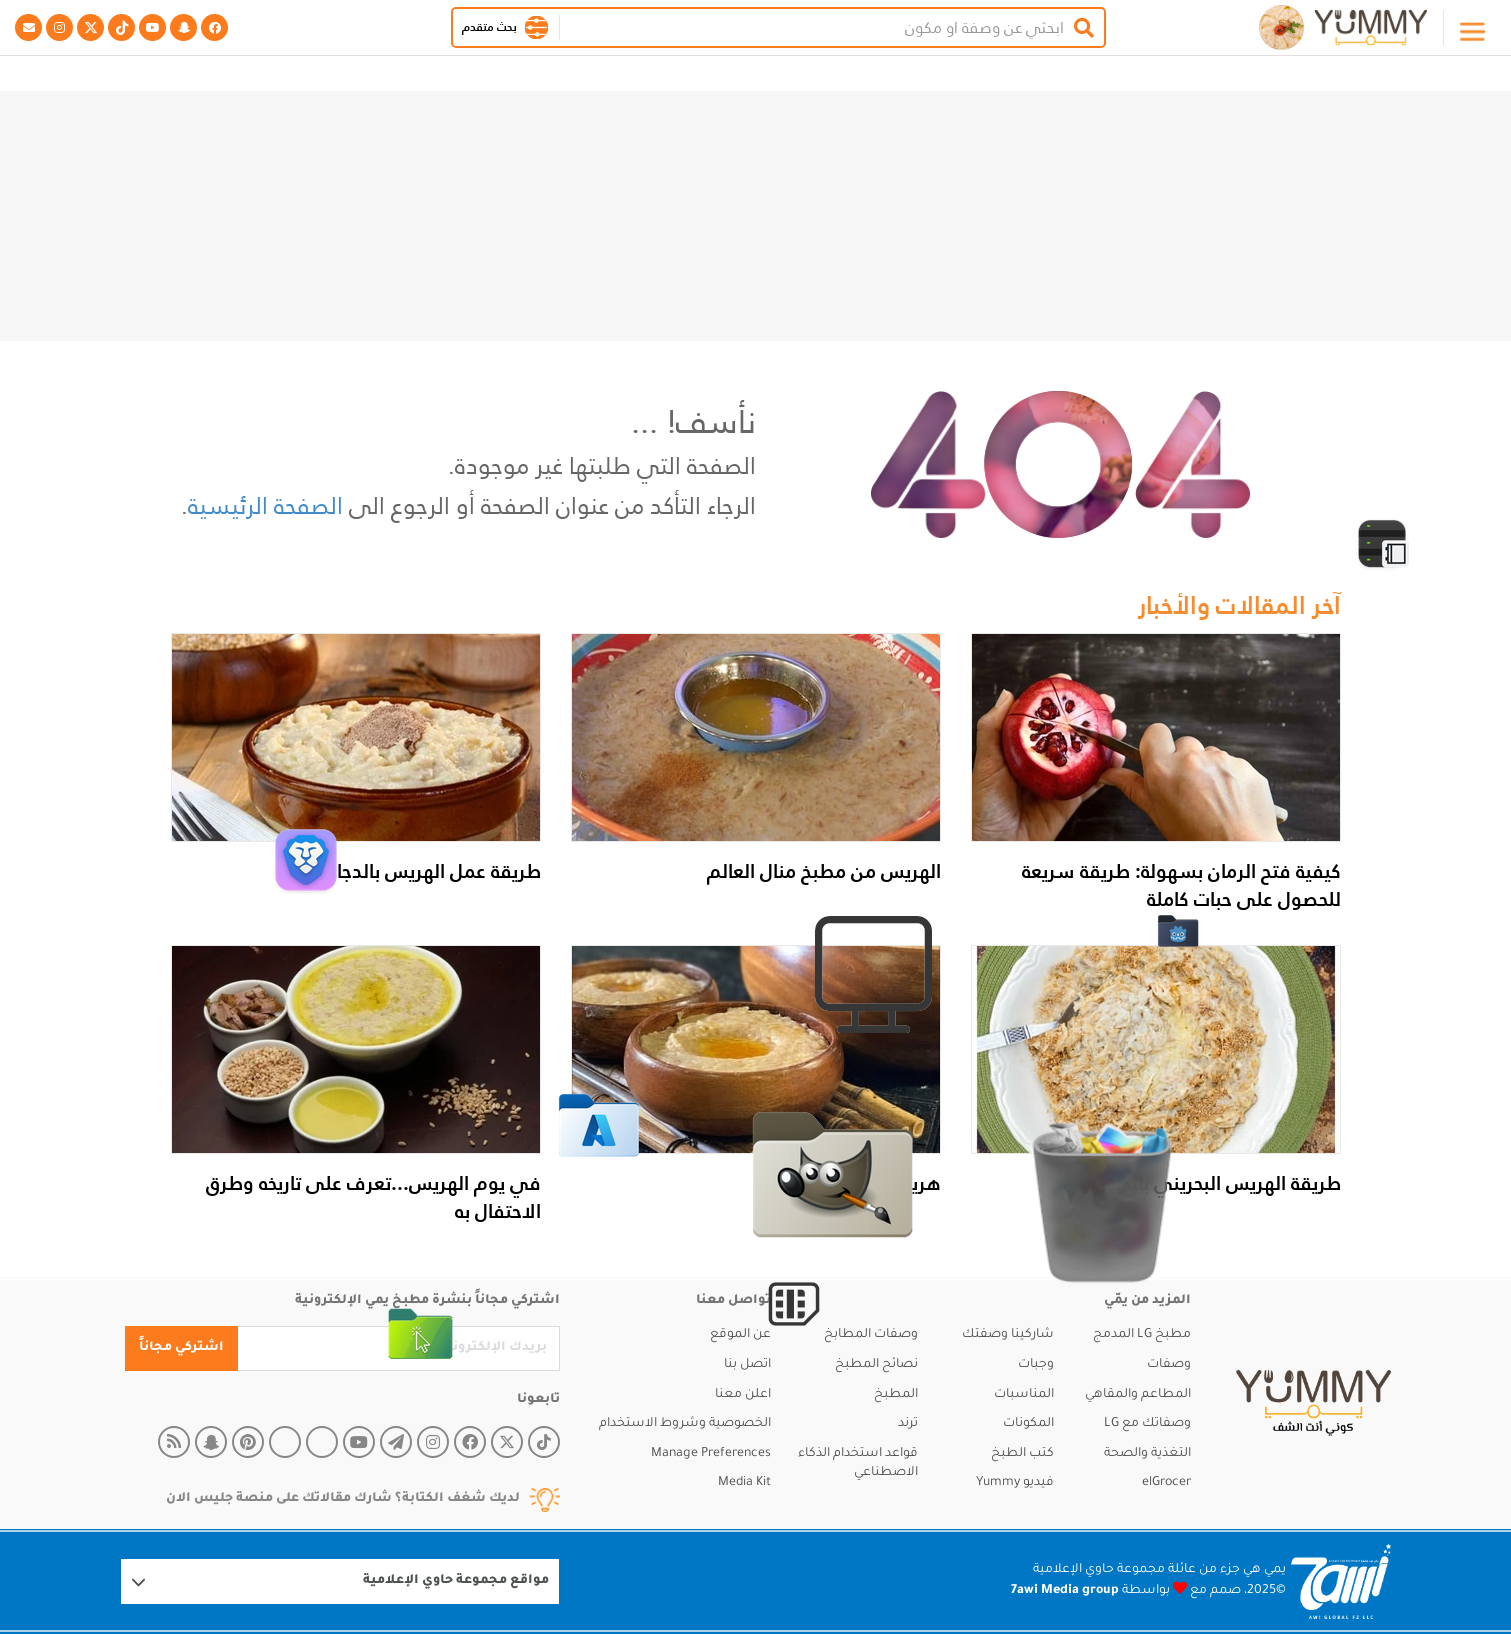 The width and height of the screenshot is (1511, 1634). I want to click on folder containing cursor or pointer assets, so click(420, 1335).